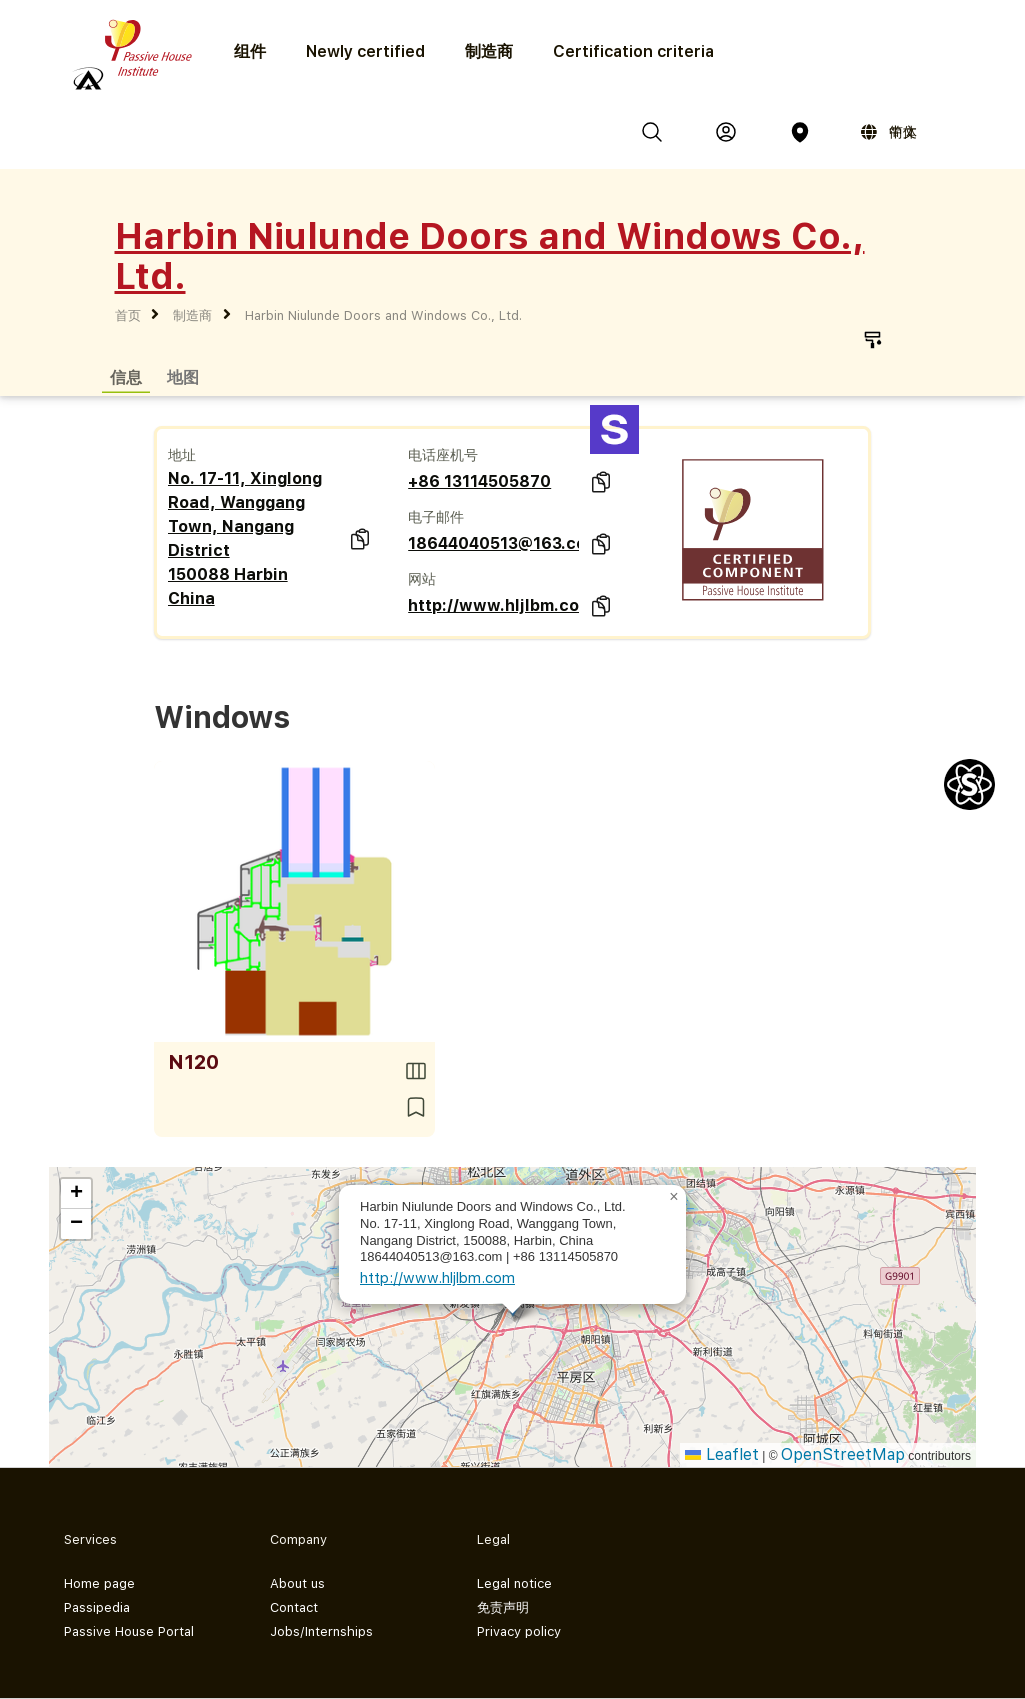 The width and height of the screenshot is (1025, 1699). Describe the element at coordinates (969, 784) in the screenshot. I see `semantic ui react library logo` at that location.